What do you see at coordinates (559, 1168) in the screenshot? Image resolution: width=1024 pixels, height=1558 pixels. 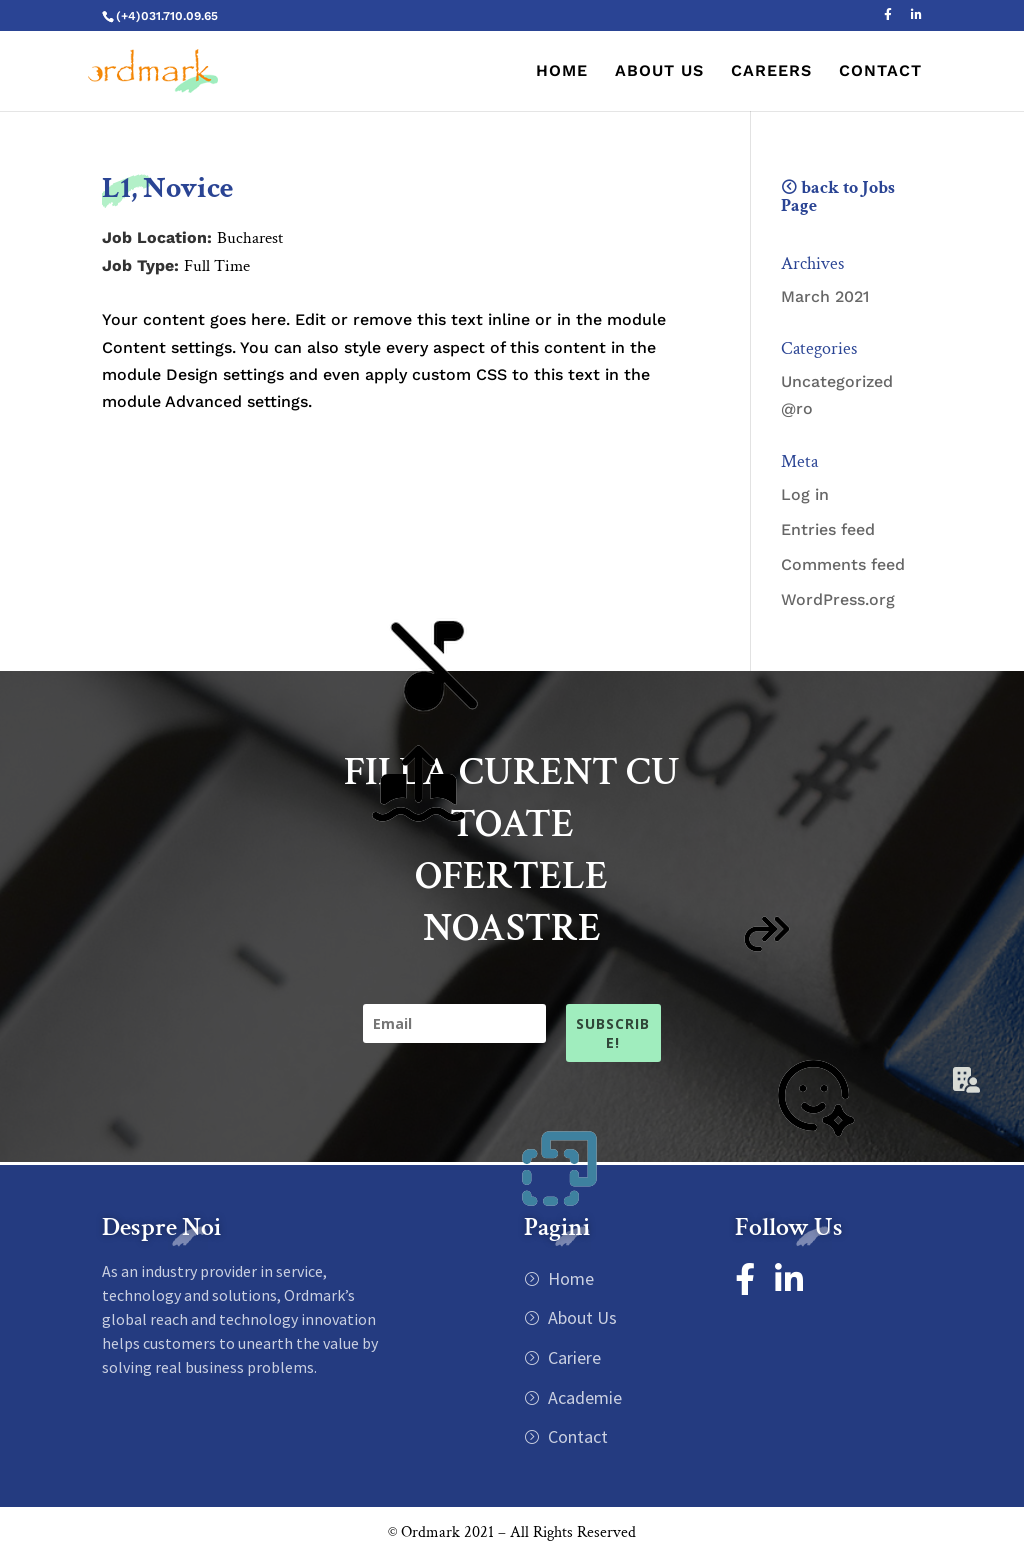 I see `bring selection to front layer` at bounding box center [559, 1168].